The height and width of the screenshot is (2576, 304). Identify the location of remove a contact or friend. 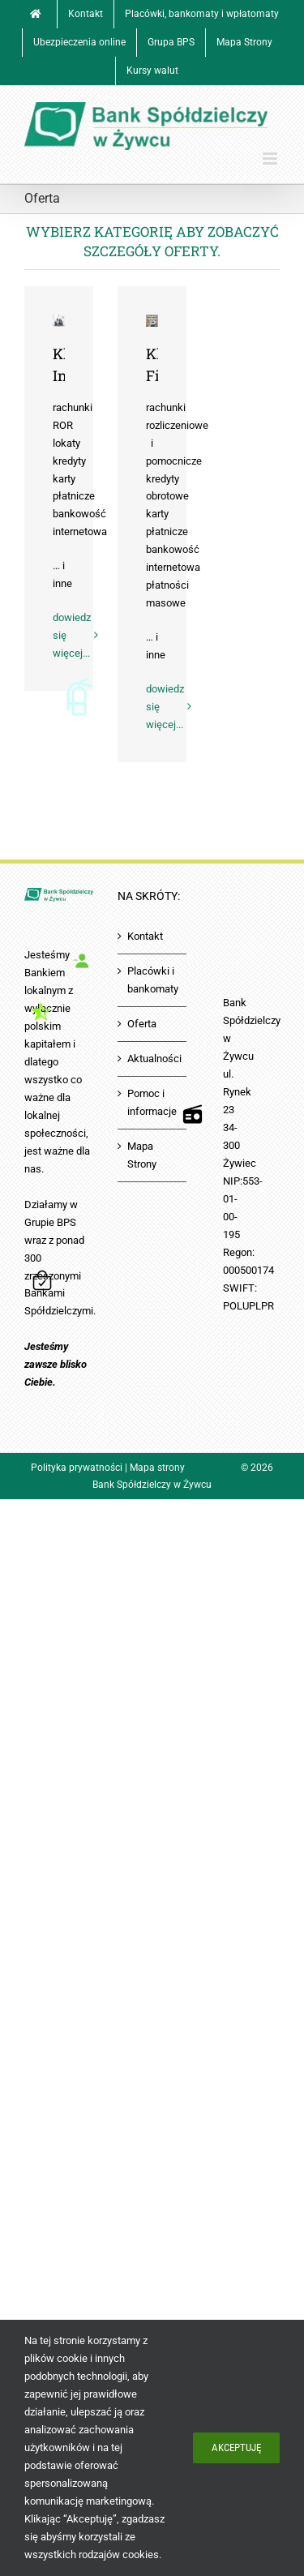
(81, 961).